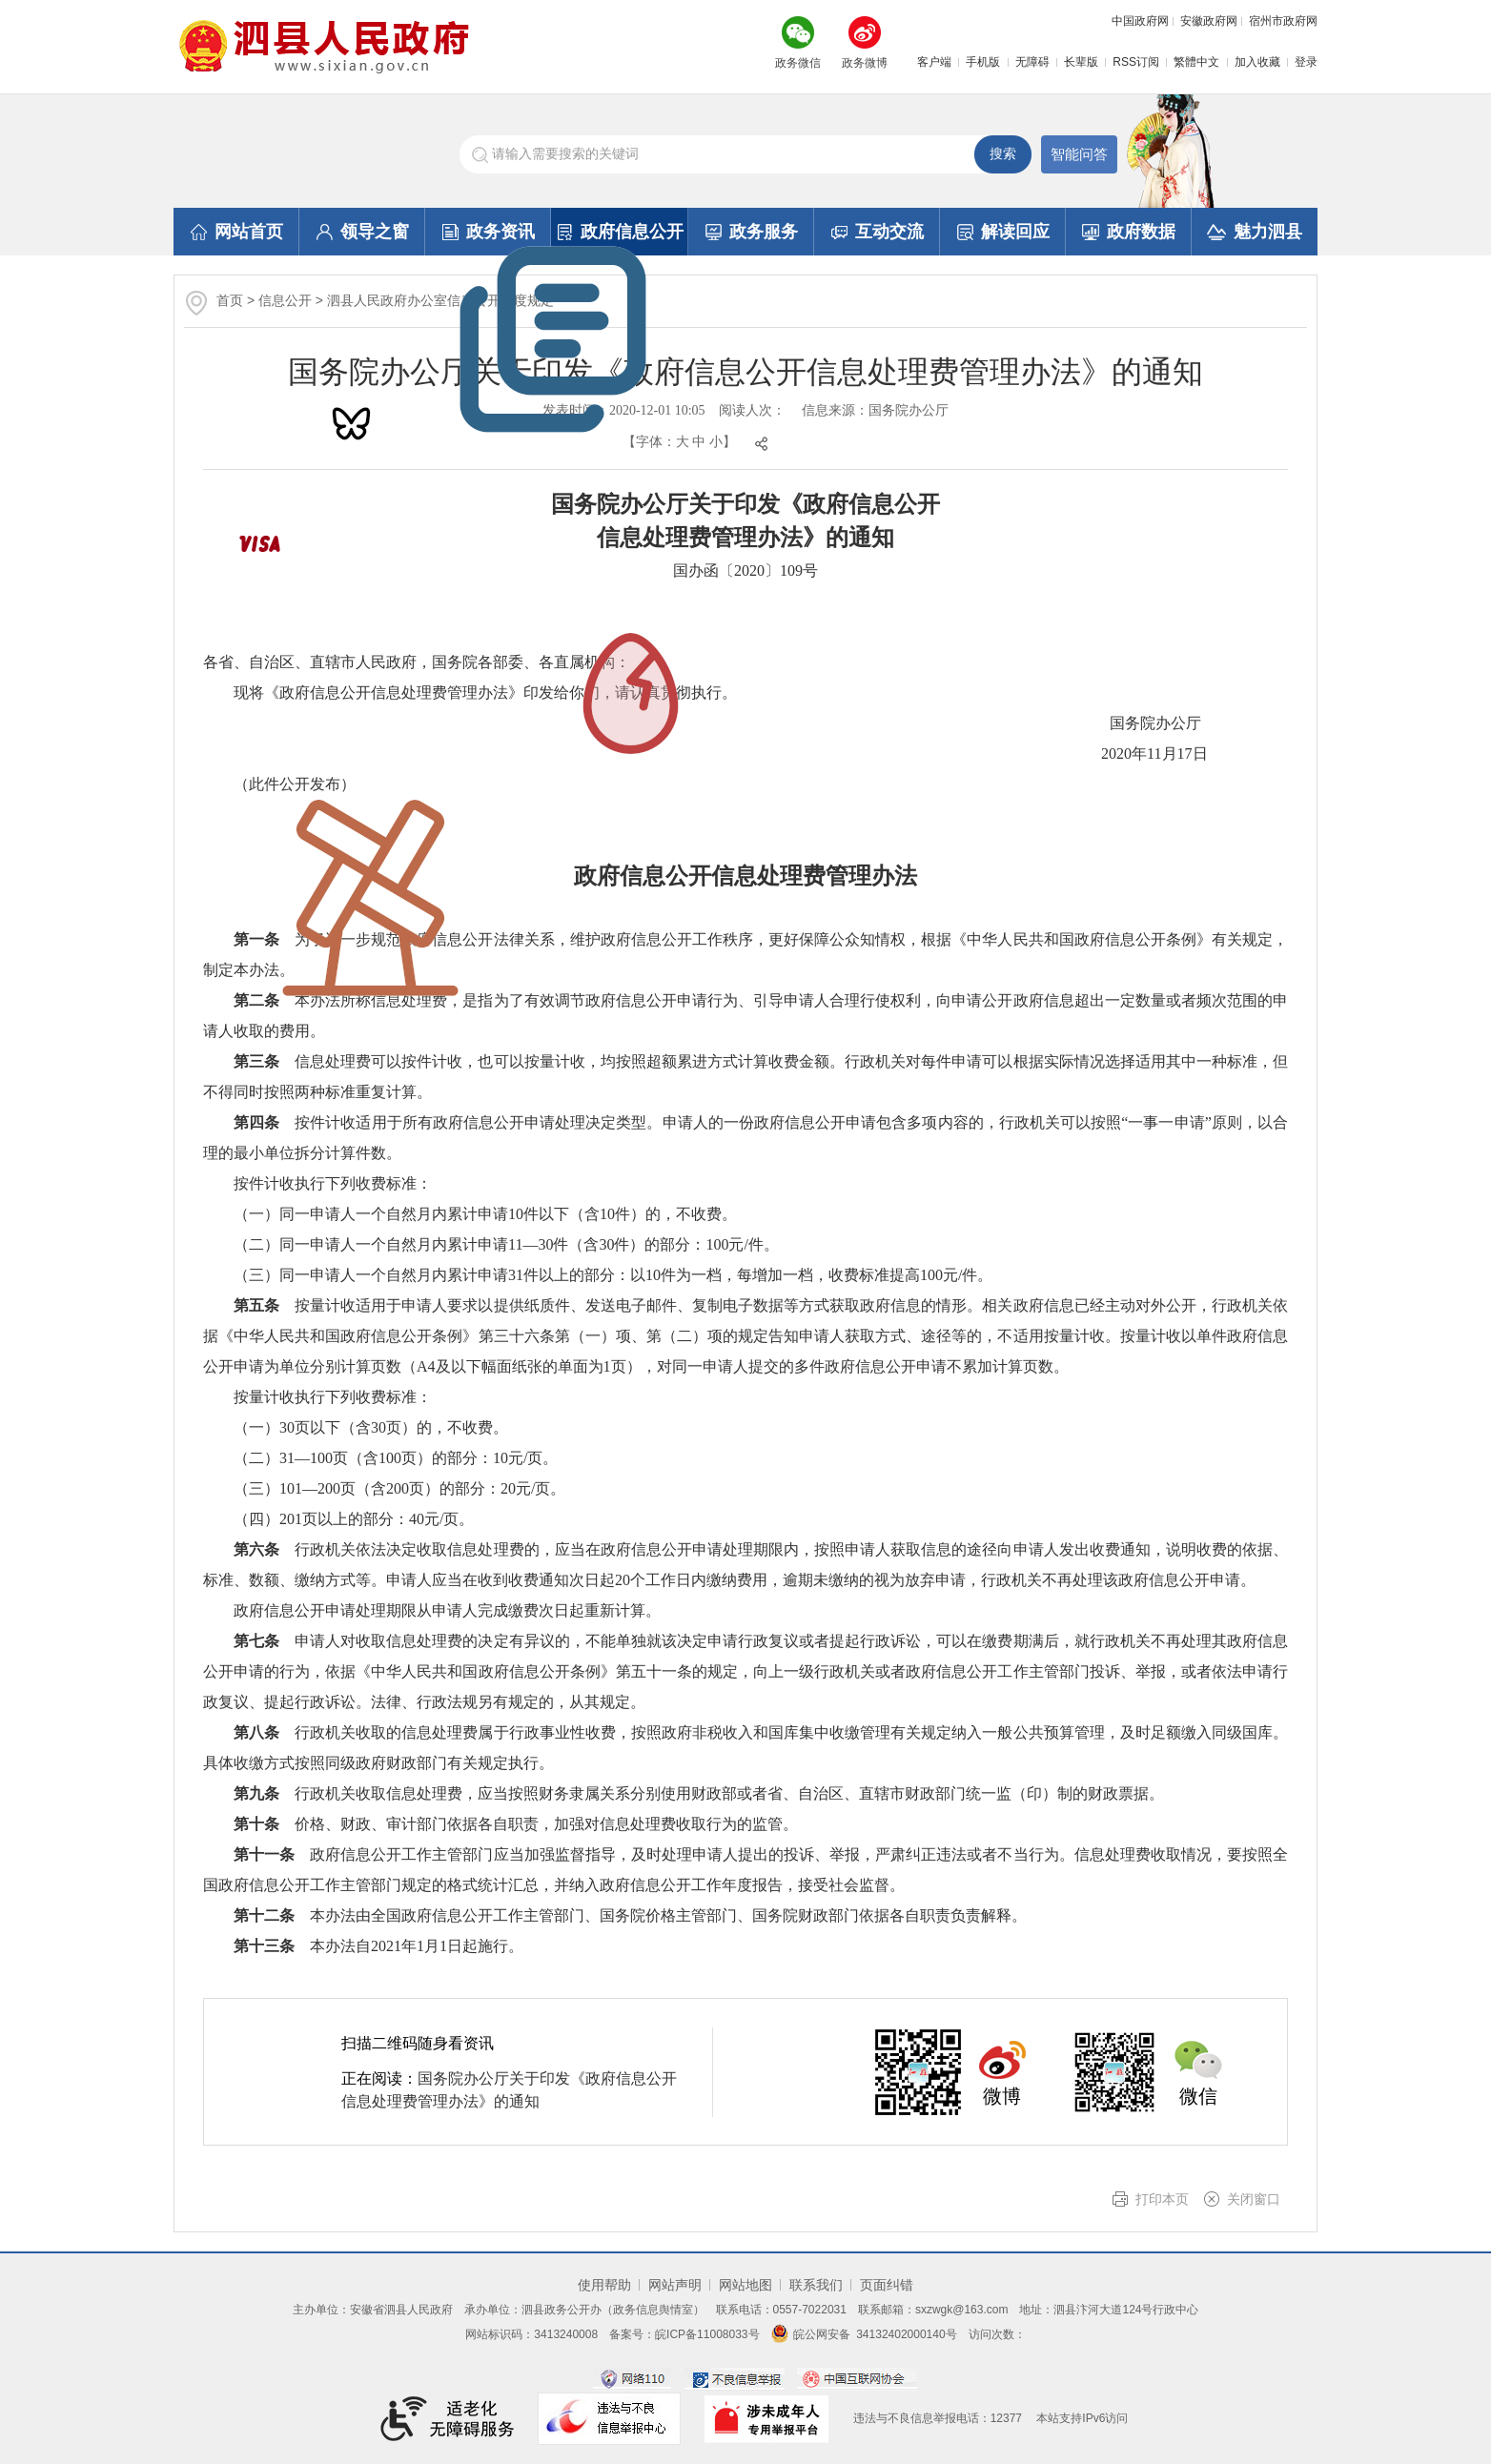 This screenshot has width=1491, height=2464. What do you see at coordinates (630, 693) in the screenshot?
I see `indicates a cracked or broken item` at bounding box center [630, 693].